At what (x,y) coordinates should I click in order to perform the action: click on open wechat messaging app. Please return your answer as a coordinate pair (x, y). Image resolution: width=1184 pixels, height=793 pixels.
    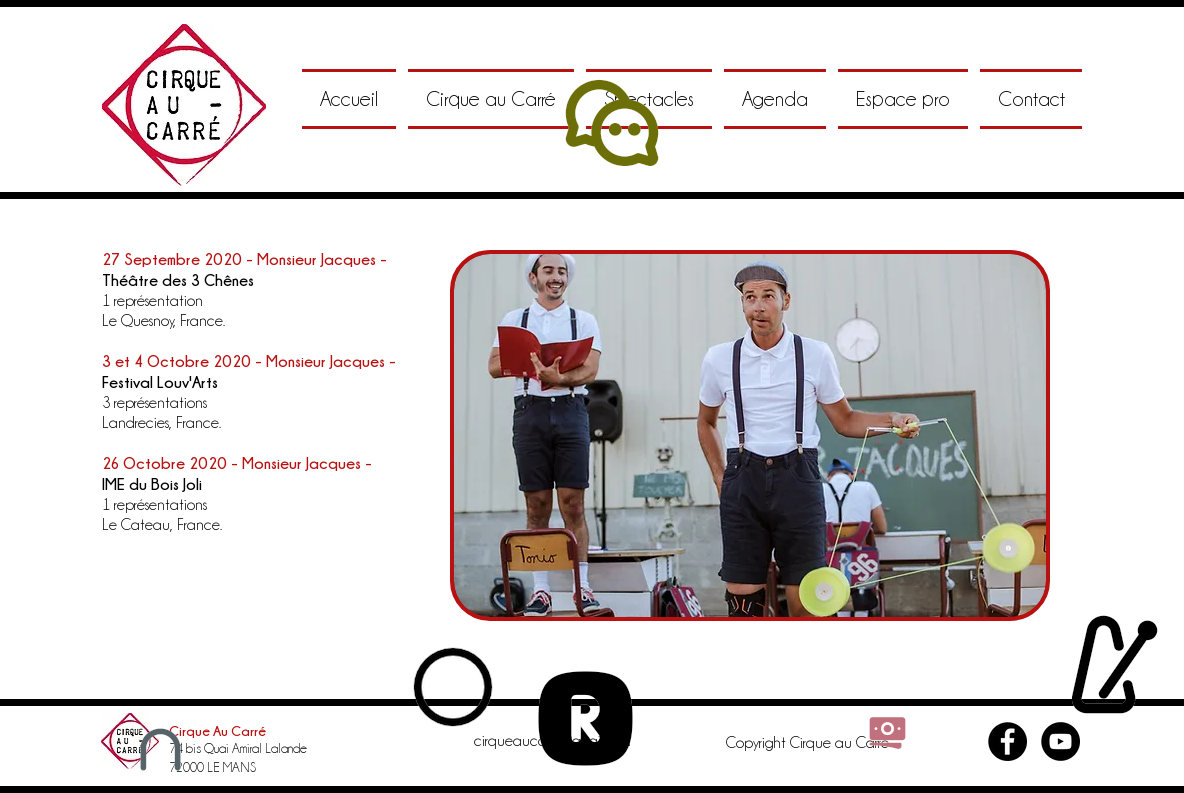
    Looking at the image, I should click on (612, 123).